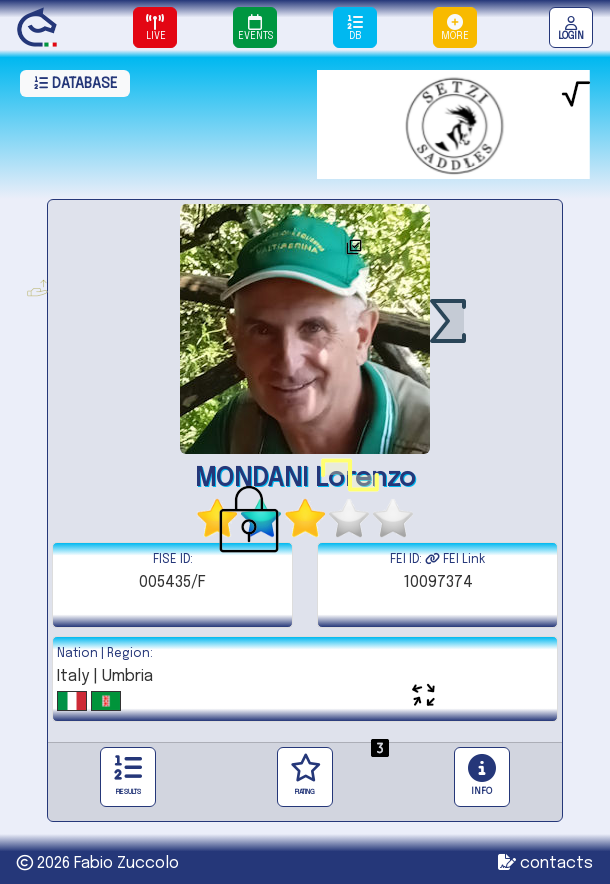 The image size is (610, 884). I want to click on select option three from a numbered list, so click(380, 748).